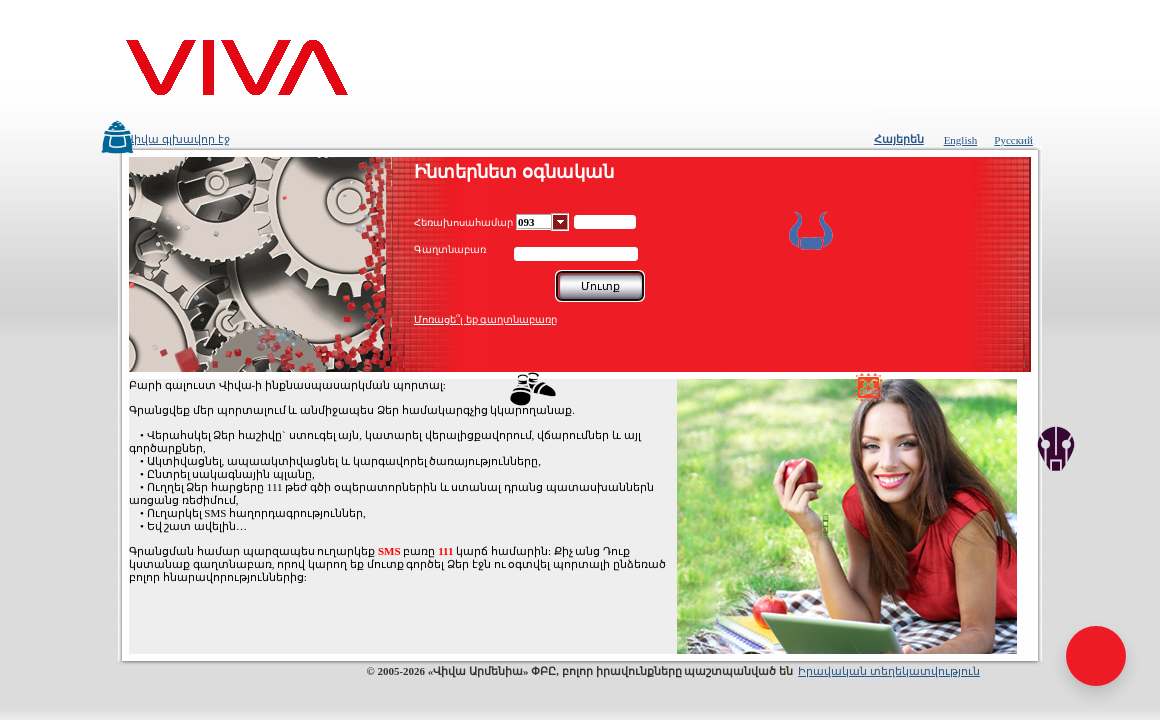  Describe the element at coordinates (1056, 449) in the screenshot. I see `android or robot character avatar` at that location.